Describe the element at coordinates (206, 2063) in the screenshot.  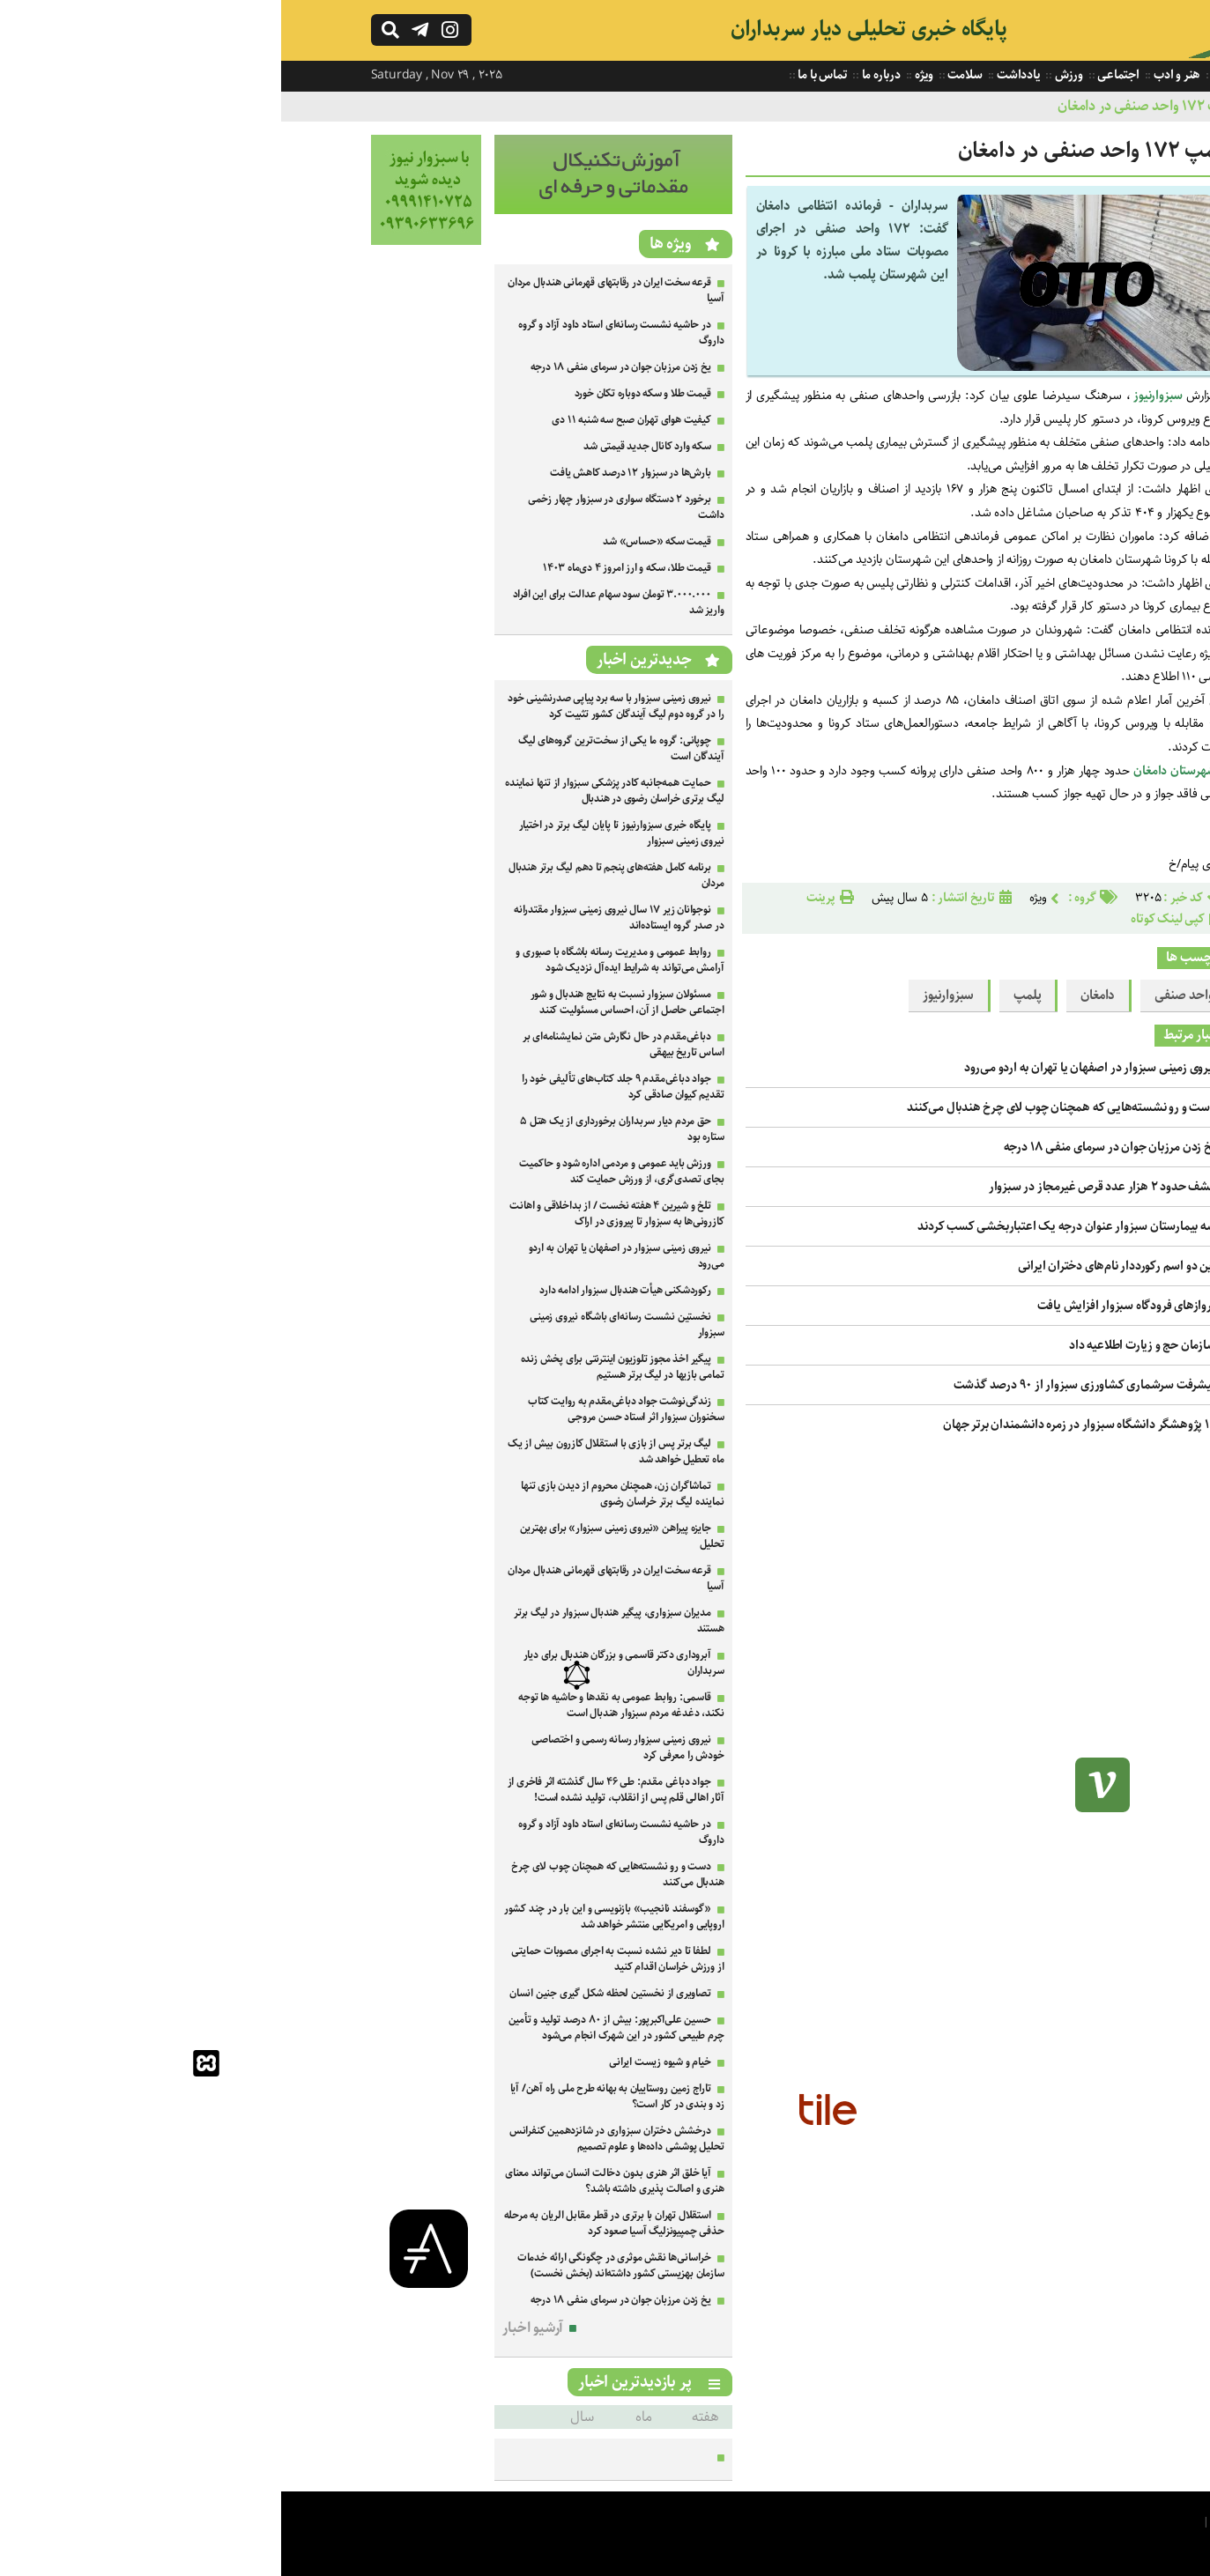
I see `launch xampp local server application` at that location.